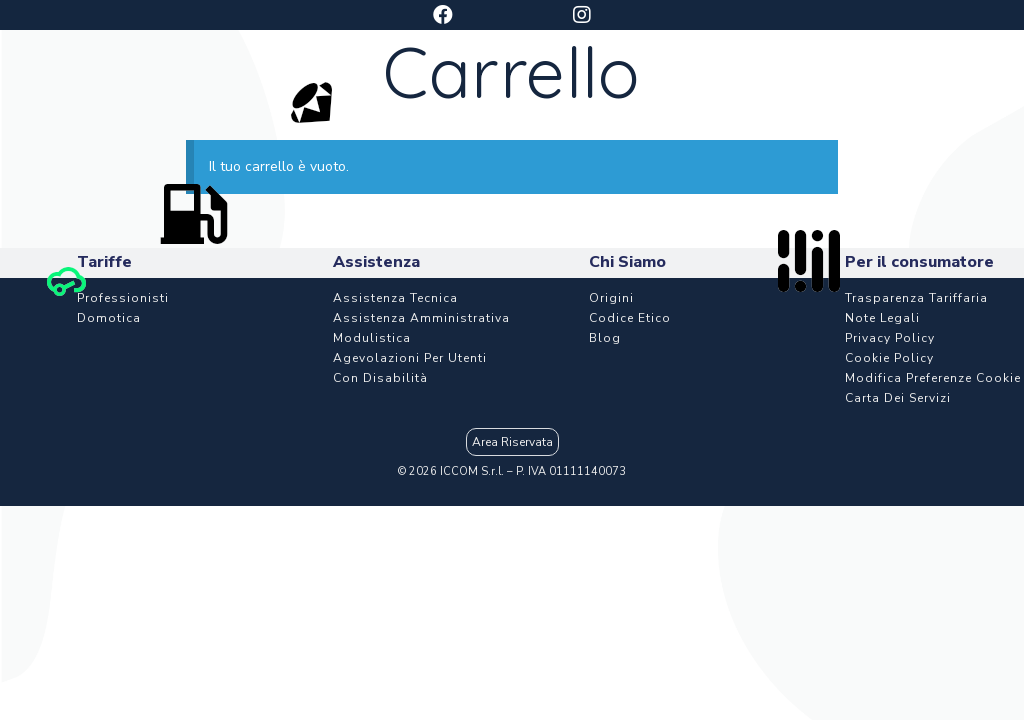 This screenshot has height=720, width=1024. What do you see at coordinates (194, 214) in the screenshot?
I see `find nearby gas stations` at bounding box center [194, 214].